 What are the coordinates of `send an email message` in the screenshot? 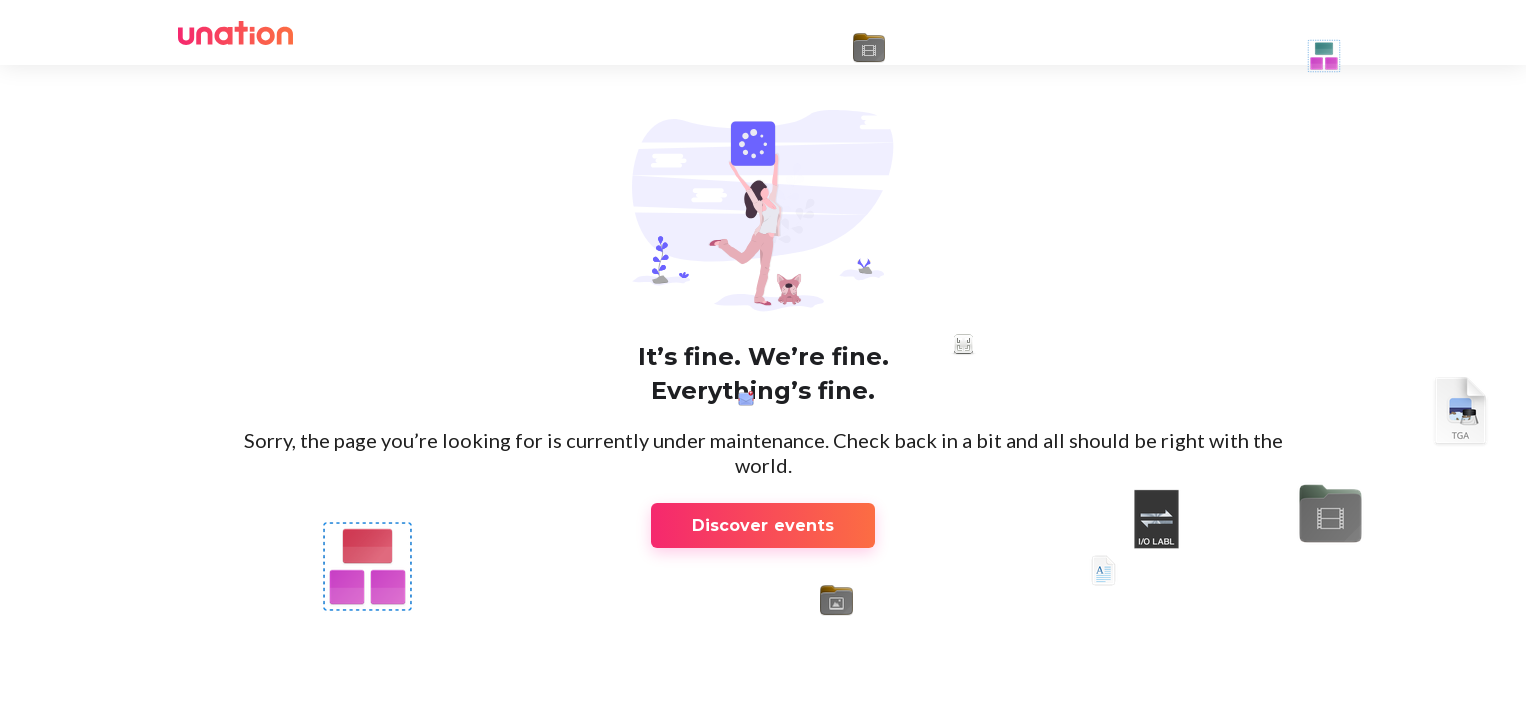 It's located at (746, 399).